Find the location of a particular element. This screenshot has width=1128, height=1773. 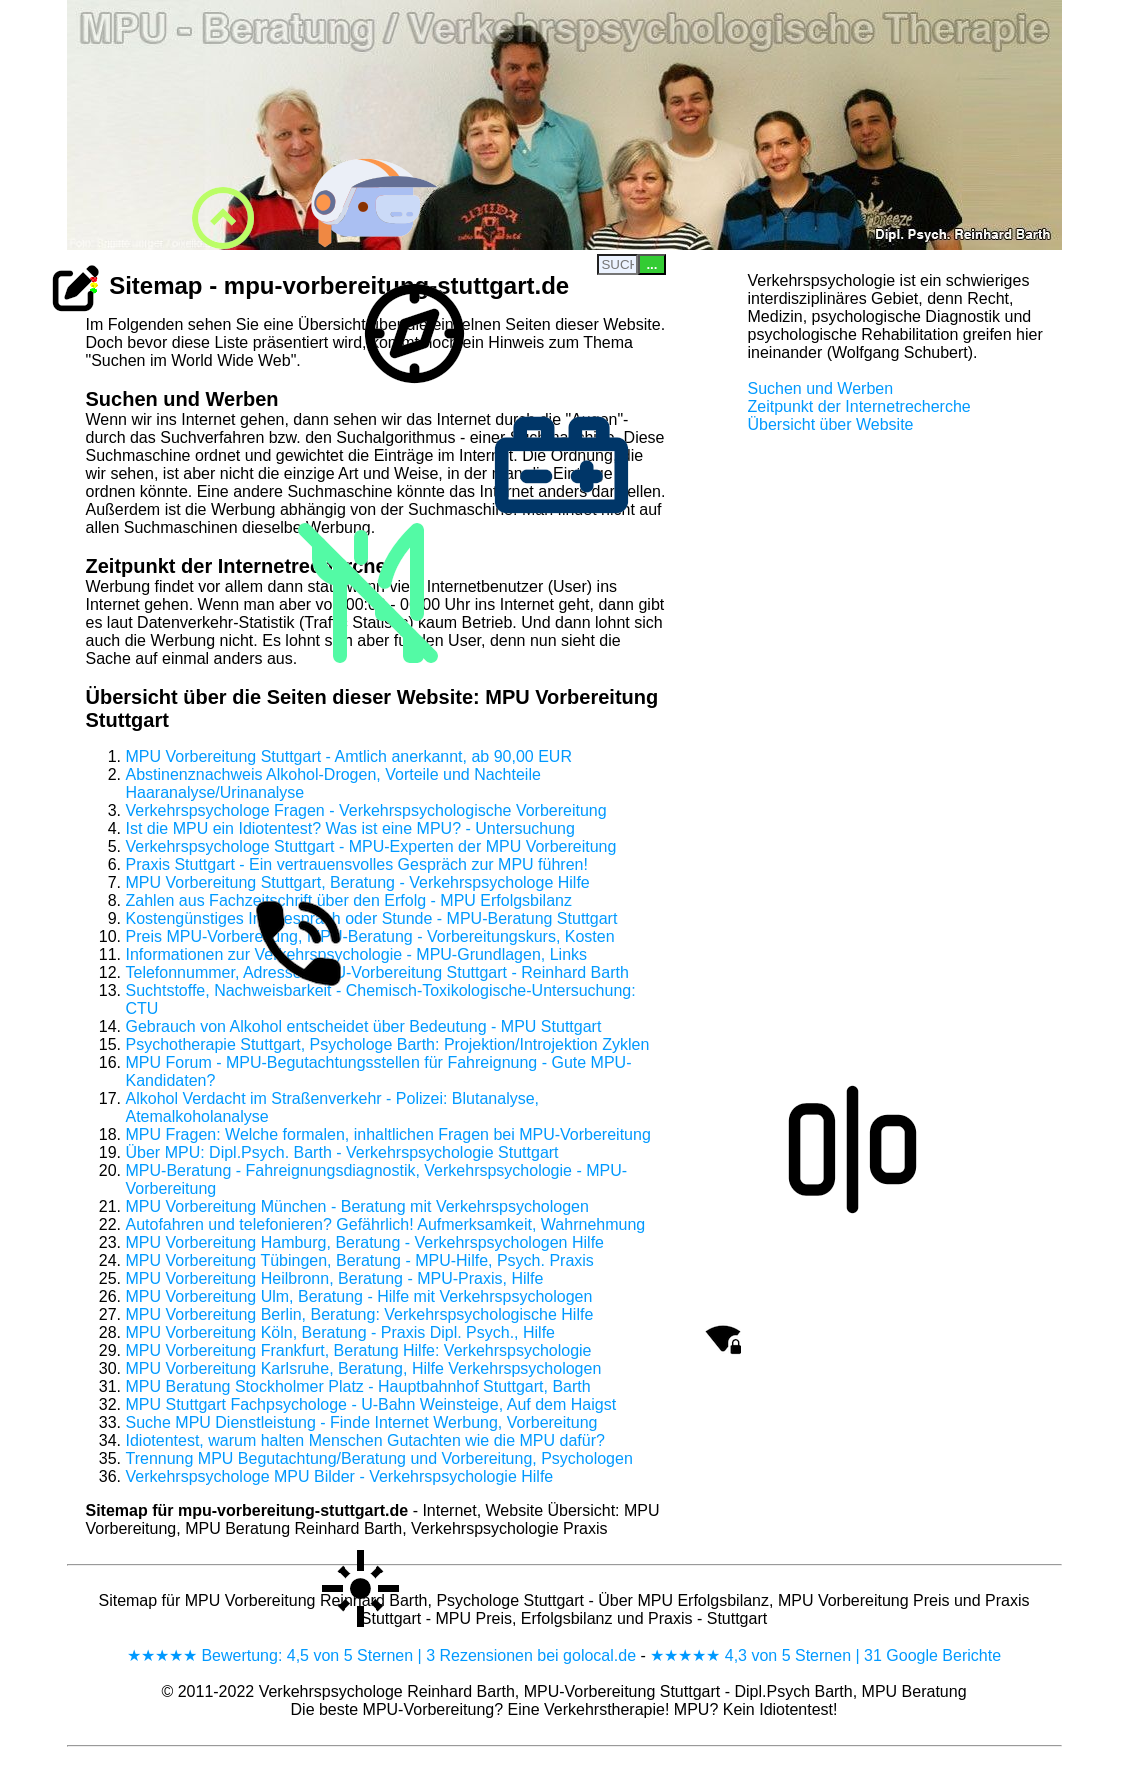

indicates an active phone call in progress is located at coordinates (298, 943).